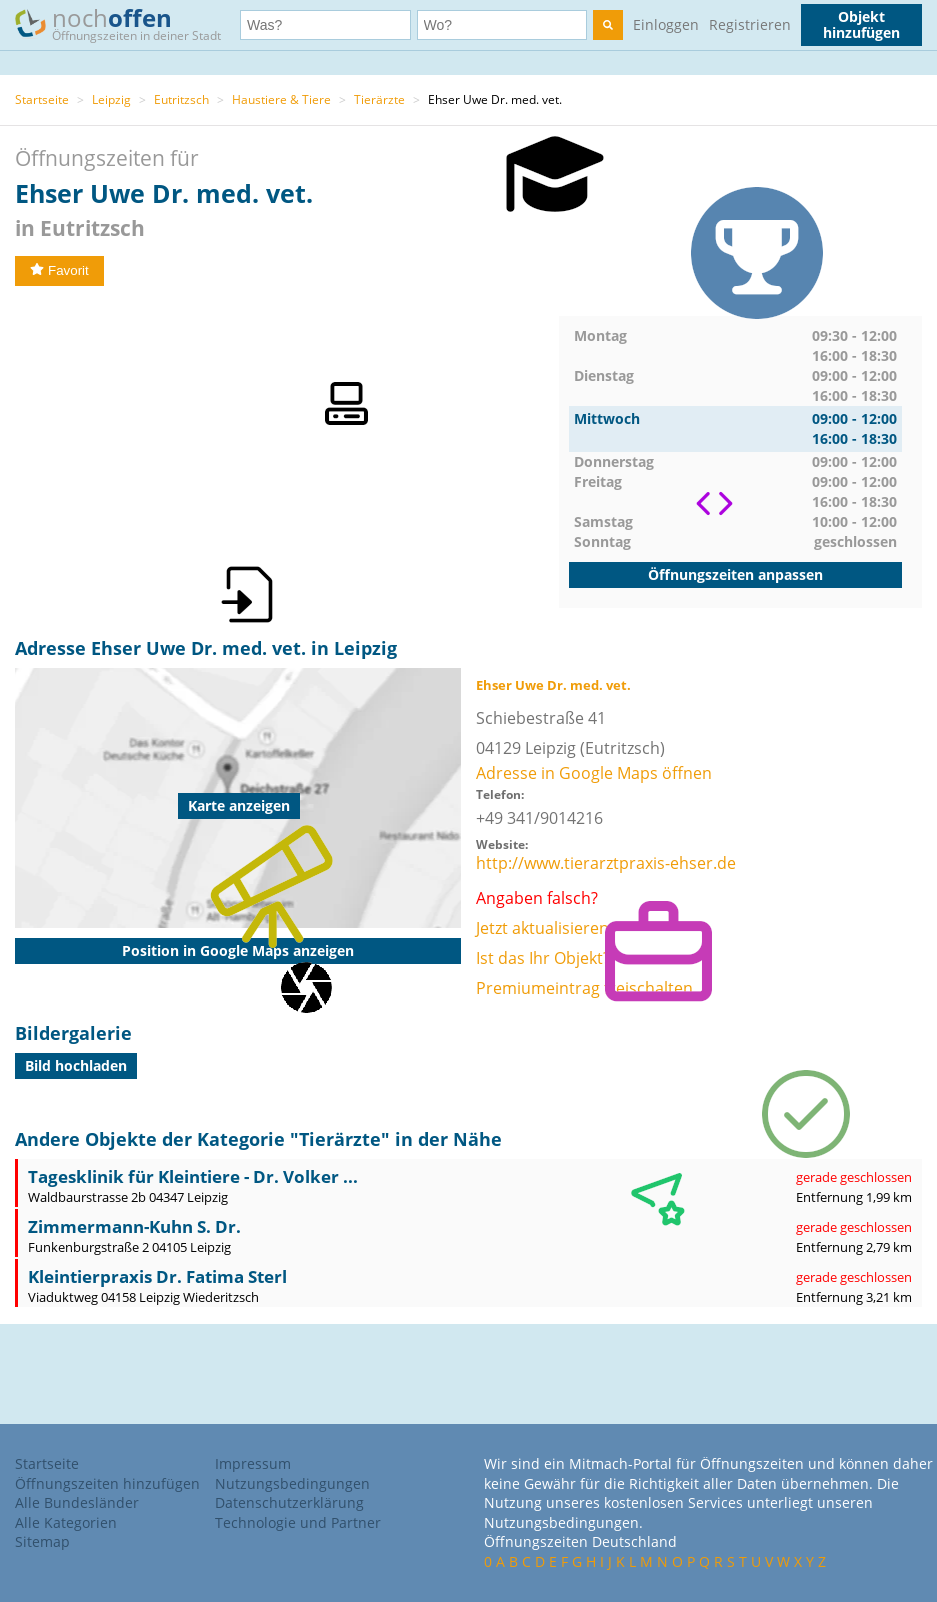 Image resolution: width=937 pixels, height=1602 pixels. Describe the element at coordinates (806, 1114) in the screenshot. I see `indicates a closed or resolved issue` at that location.